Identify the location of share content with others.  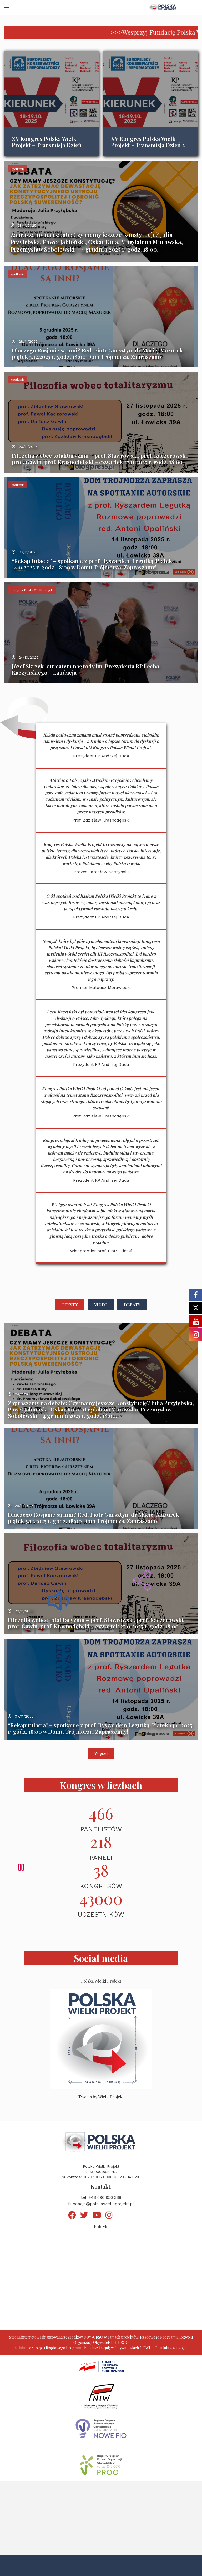
(143, 1580).